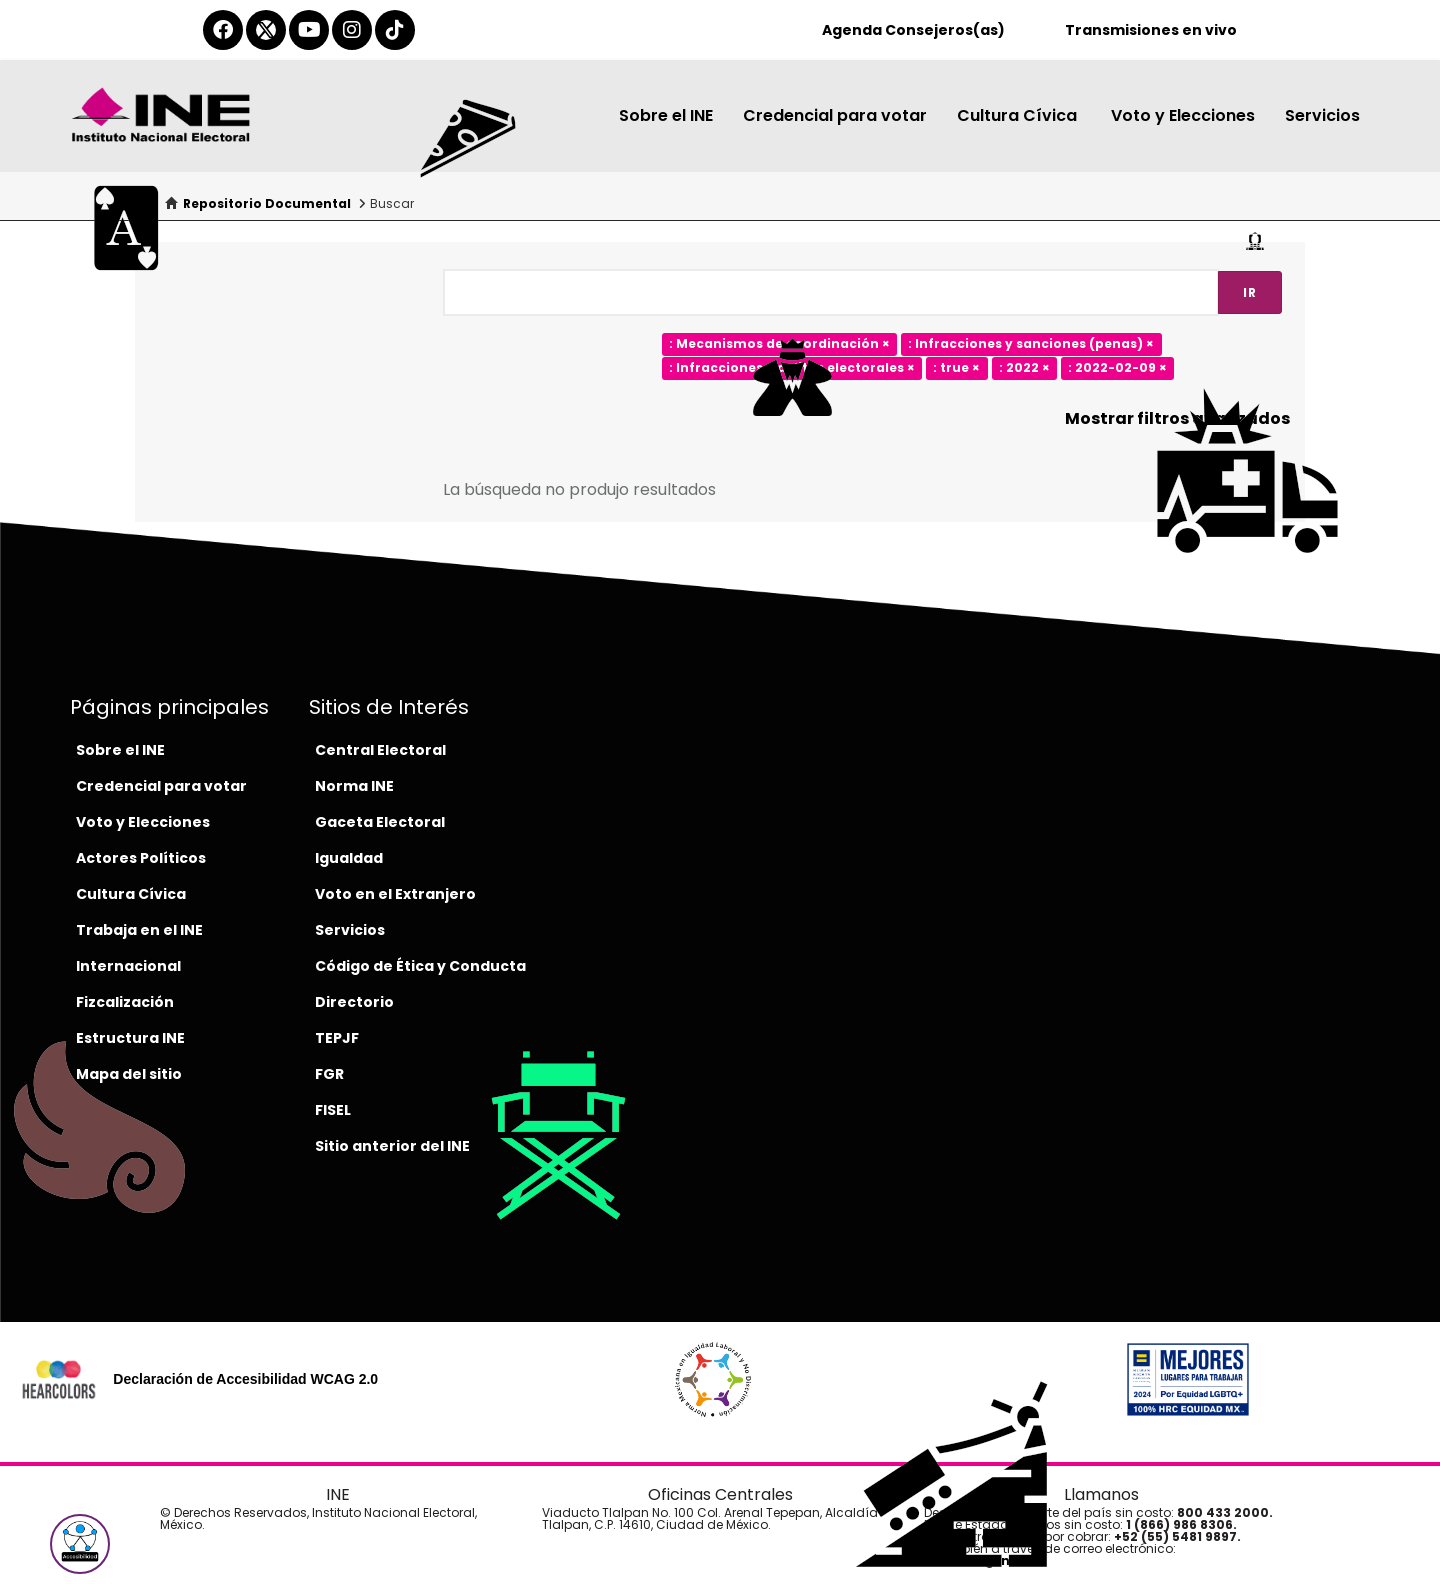 The width and height of the screenshot is (1440, 1584). What do you see at coordinates (466, 136) in the screenshot?
I see `order food or access food delivery services` at bounding box center [466, 136].